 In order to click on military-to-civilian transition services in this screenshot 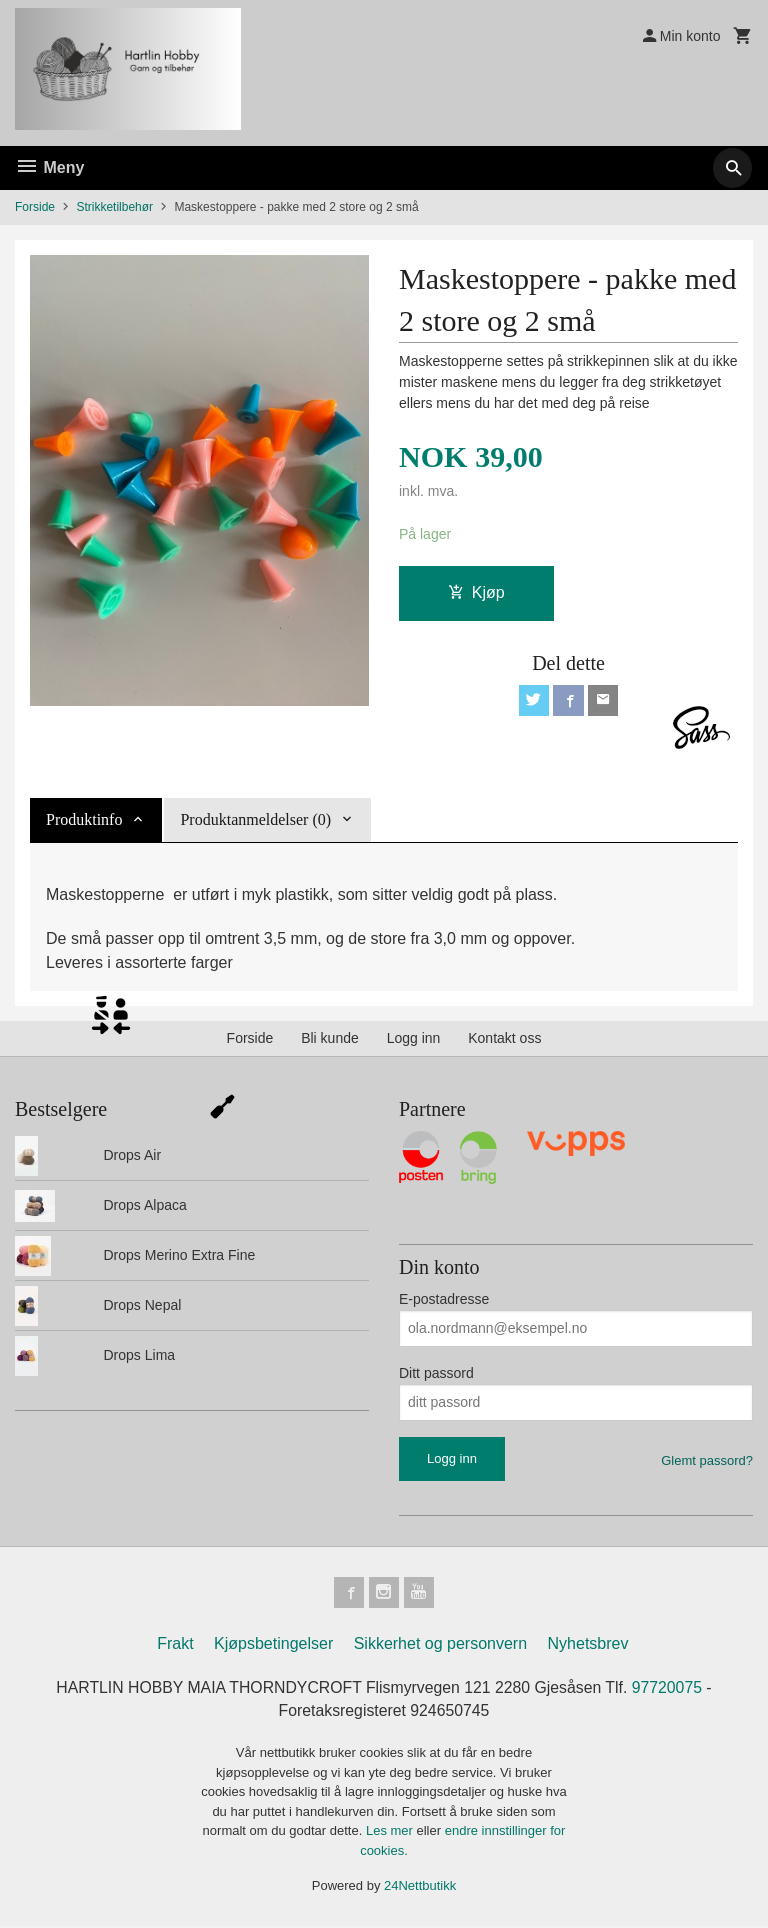, I will do `click(111, 1015)`.